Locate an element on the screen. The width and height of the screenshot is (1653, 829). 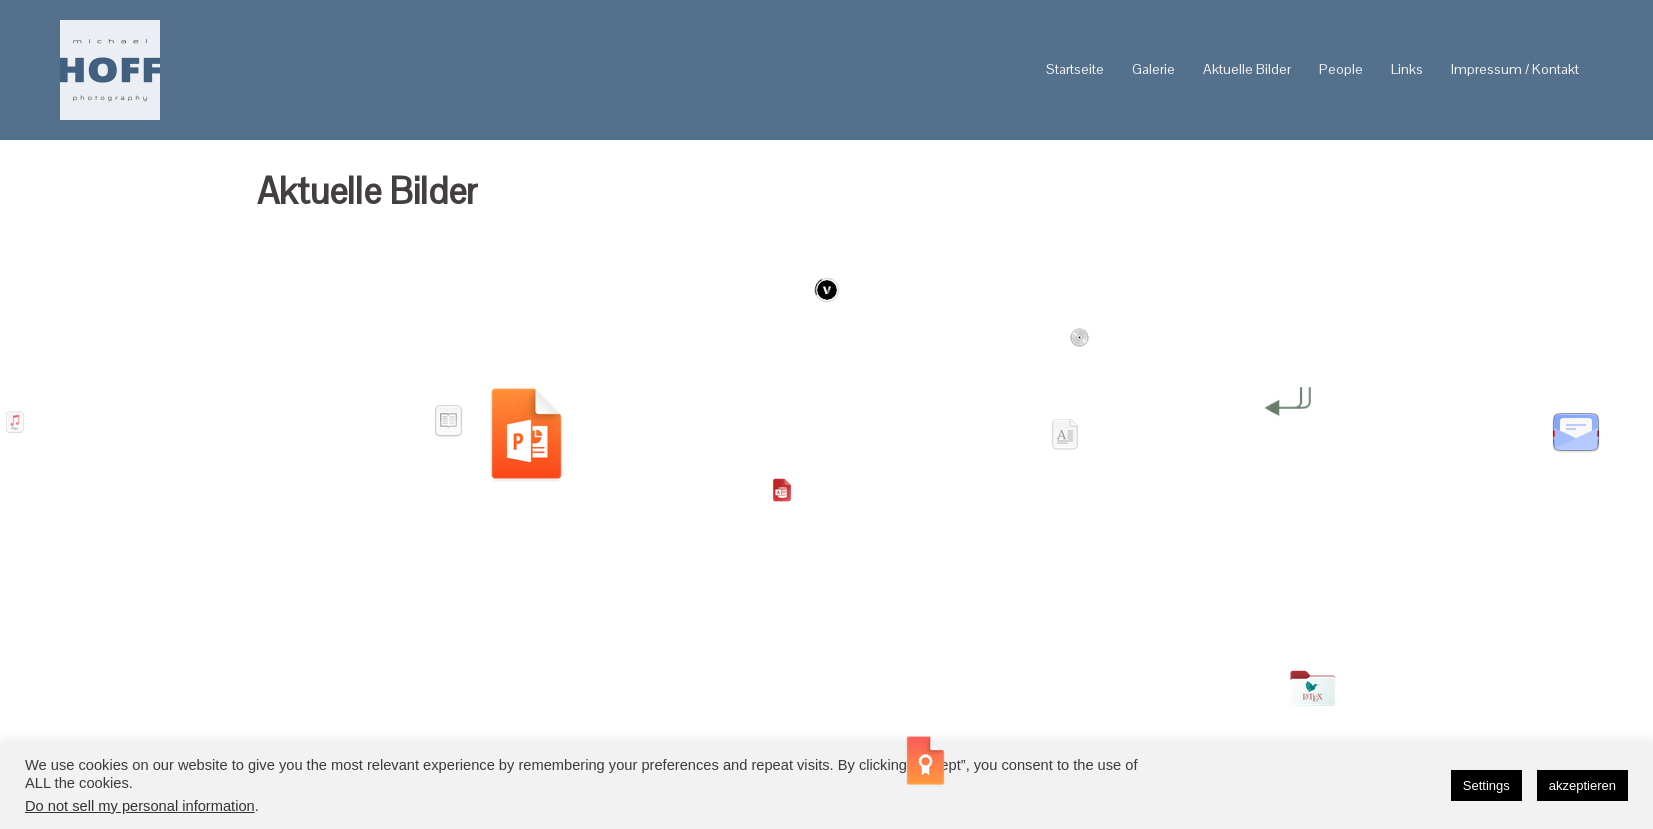
microsoft access database file is located at coordinates (782, 490).